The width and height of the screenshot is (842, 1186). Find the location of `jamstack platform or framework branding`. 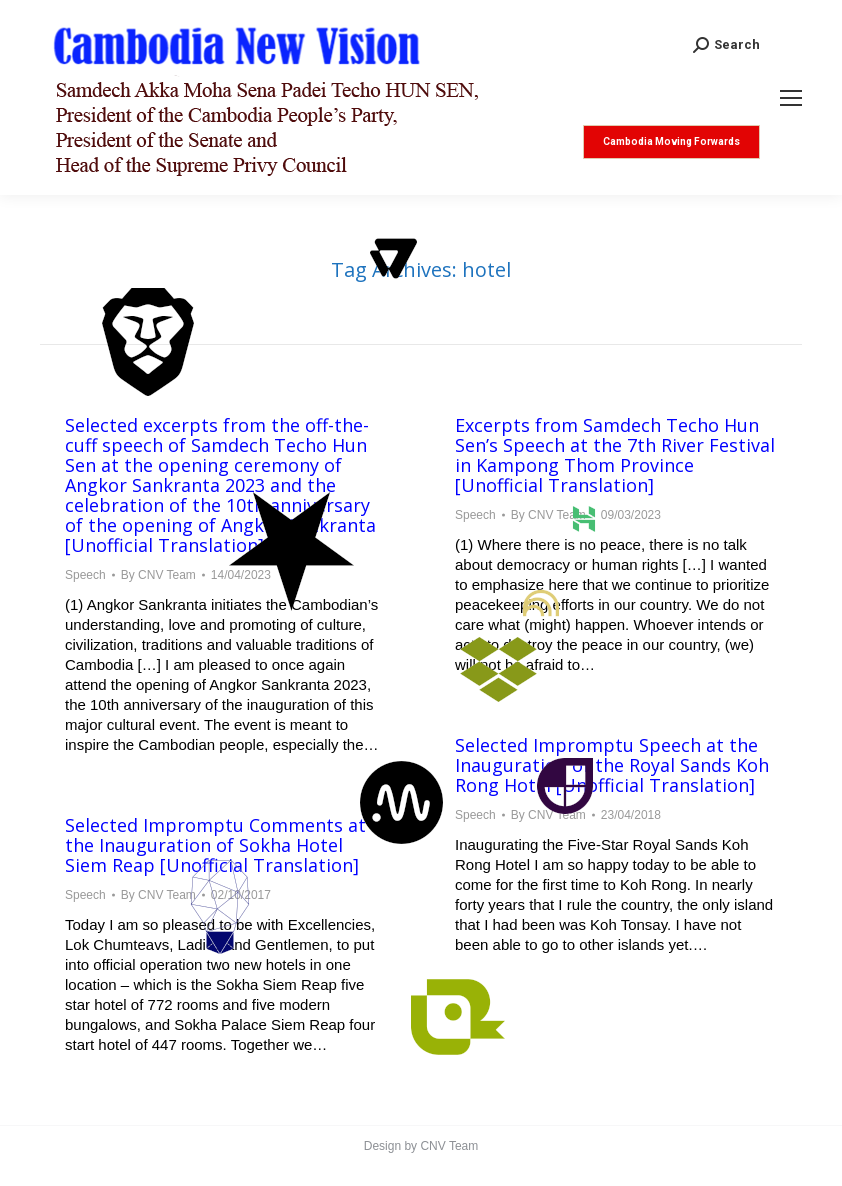

jamstack platform or framework branding is located at coordinates (565, 786).